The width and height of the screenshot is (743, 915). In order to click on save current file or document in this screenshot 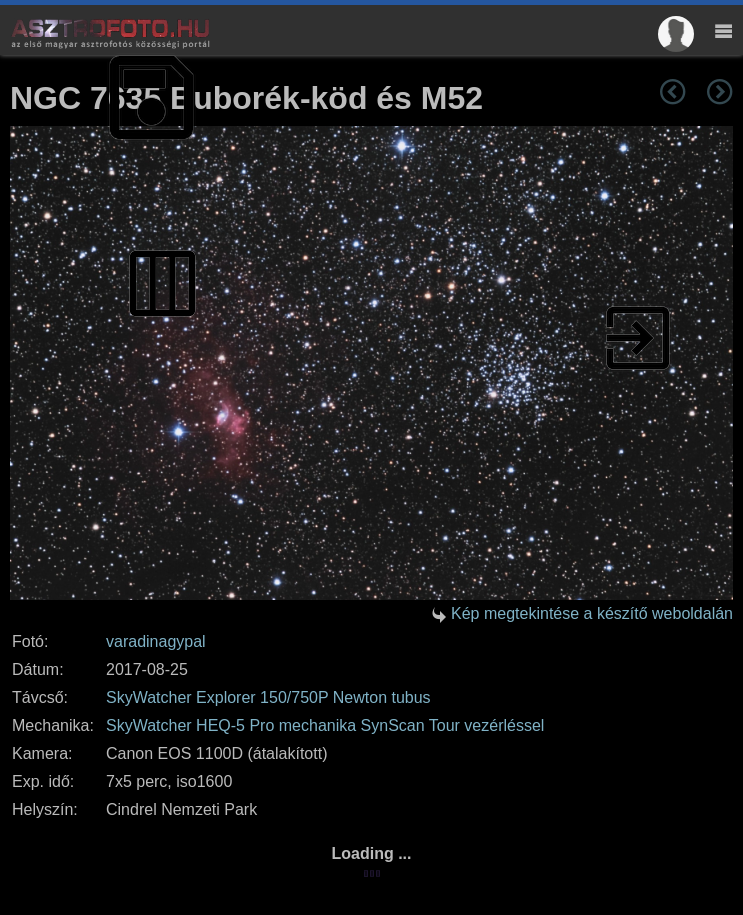, I will do `click(151, 97)`.